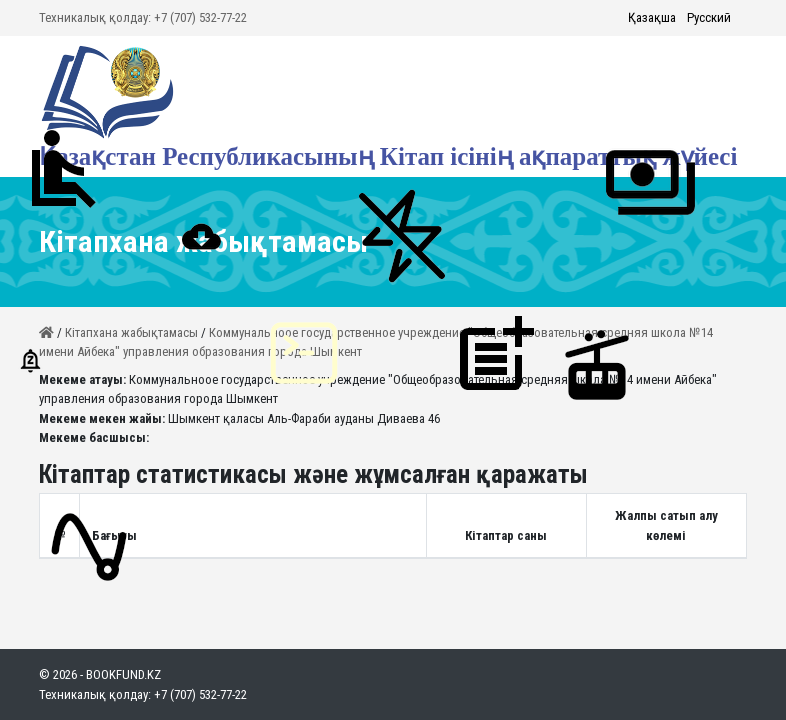 The height and width of the screenshot is (720, 786). What do you see at coordinates (64, 170) in the screenshot?
I see `indicates standard seat recline position` at bounding box center [64, 170].